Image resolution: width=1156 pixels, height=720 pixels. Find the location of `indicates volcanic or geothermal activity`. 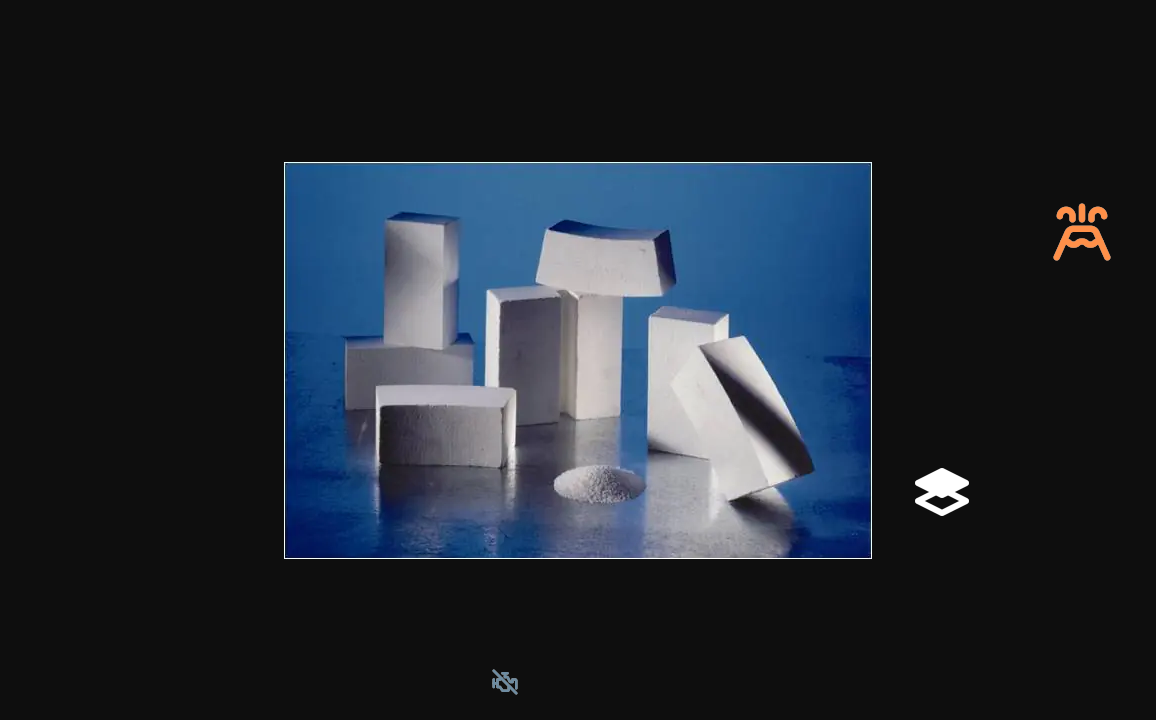

indicates volcanic or geothermal activity is located at coordinates (1082, 232).